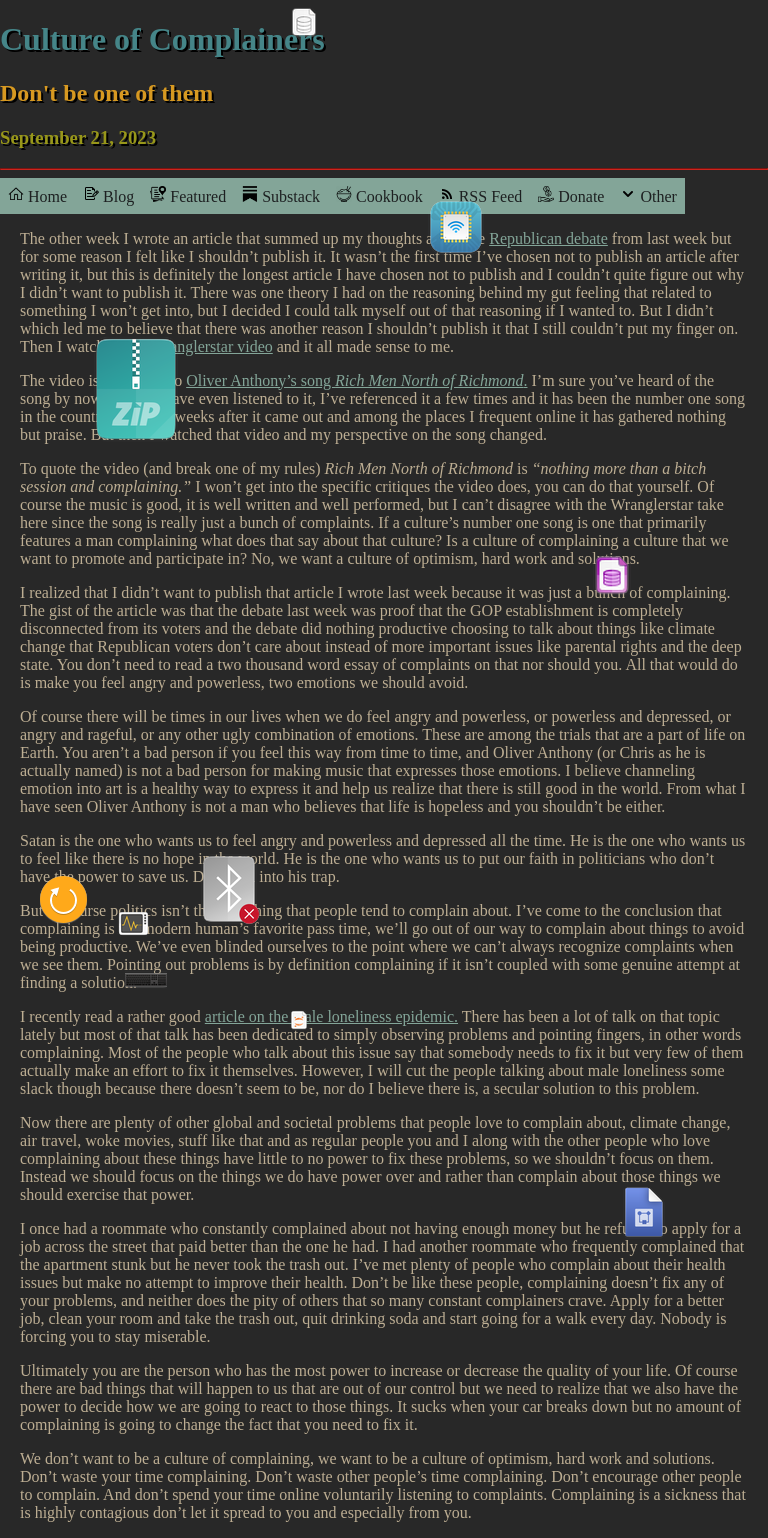 The height and width of the screenshot is (1538, 768). Describe the element at coordinates (64, 900) in the screenshot. I see `restart or reboot the system` at that location.